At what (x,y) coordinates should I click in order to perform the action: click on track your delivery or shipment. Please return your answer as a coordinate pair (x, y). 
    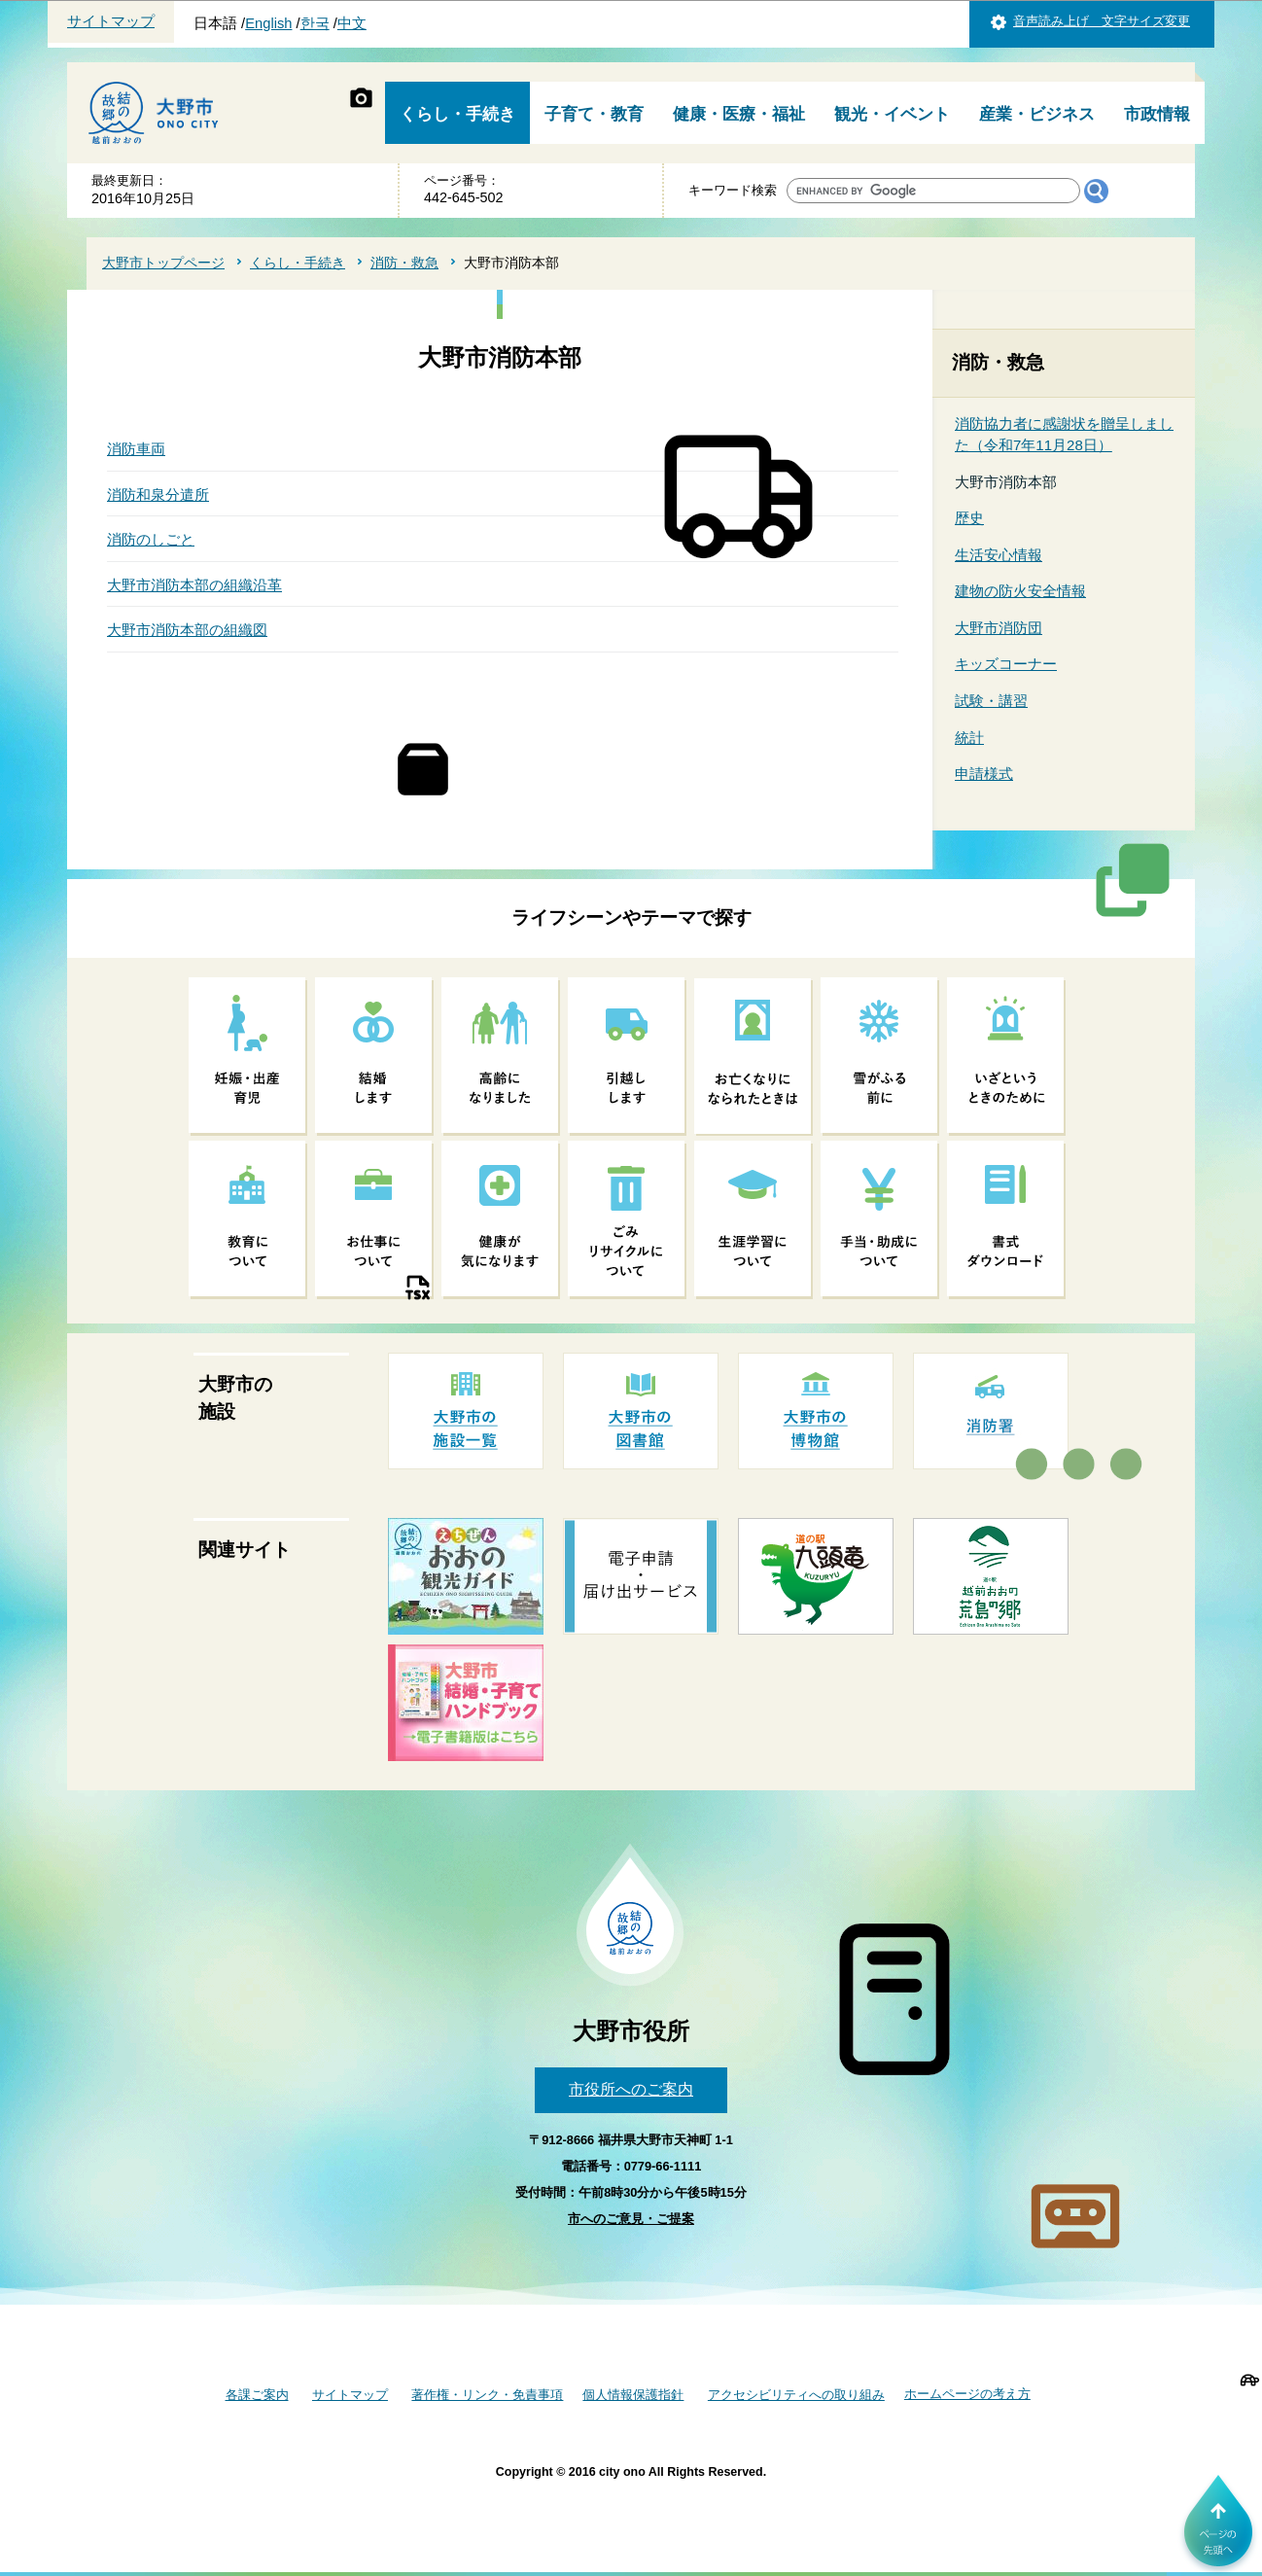
    Looking at the image, I should click on (738, 492).